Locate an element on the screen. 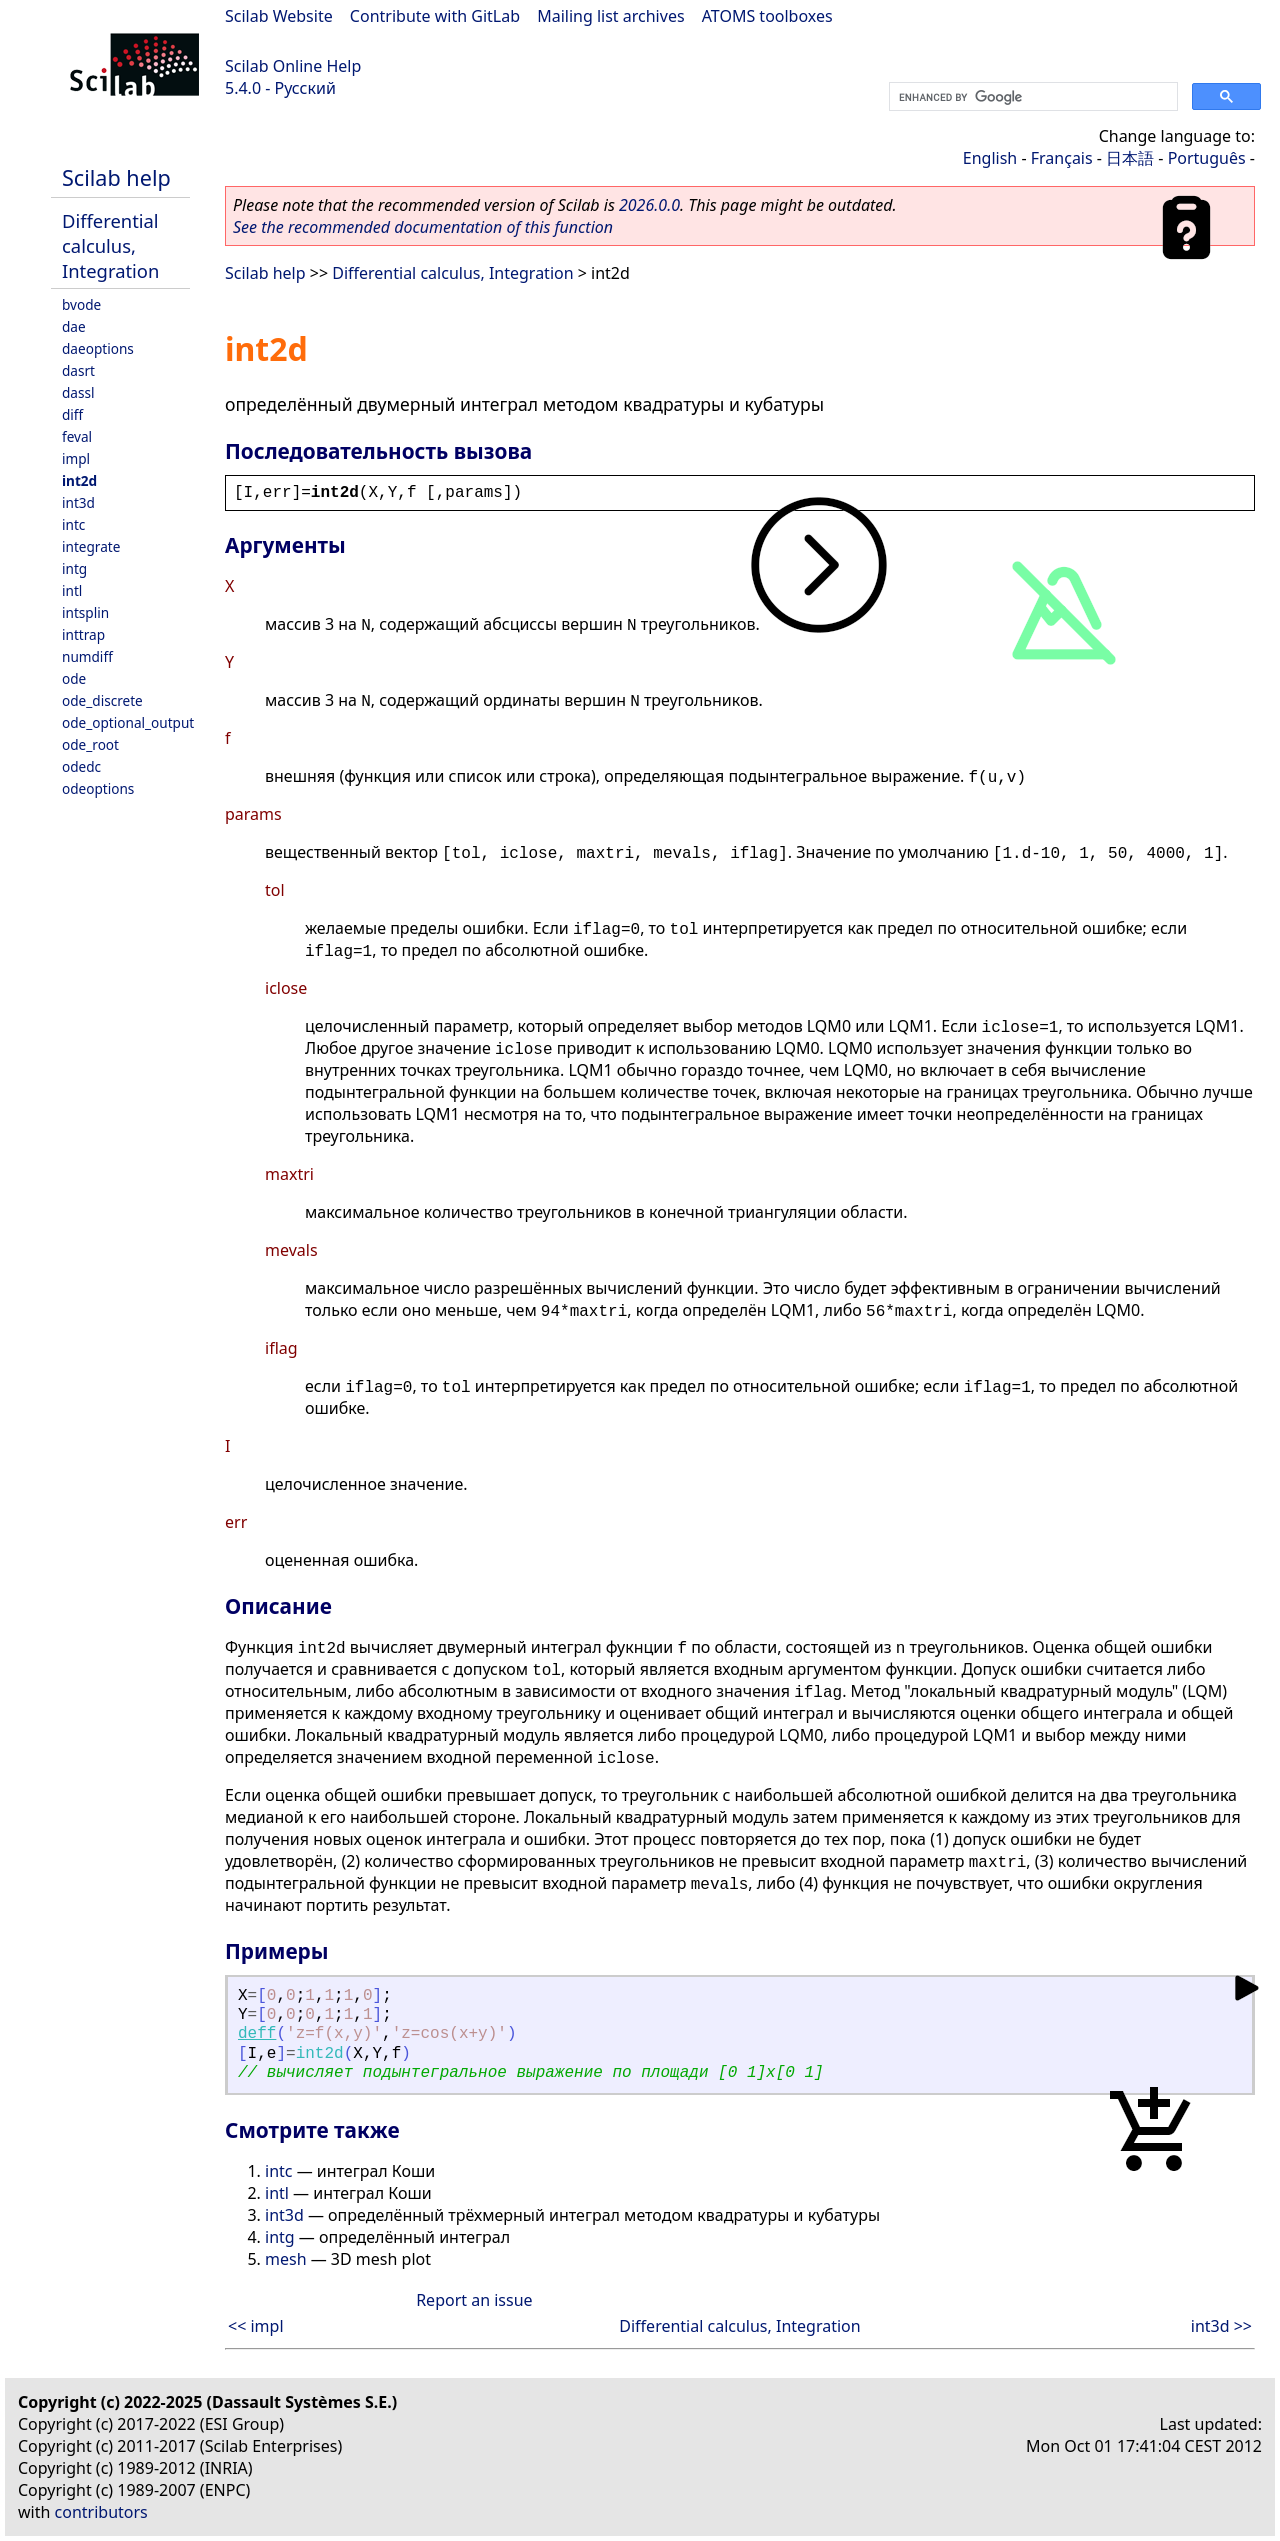  play media or video content is located at coordinates (1246, 1988).